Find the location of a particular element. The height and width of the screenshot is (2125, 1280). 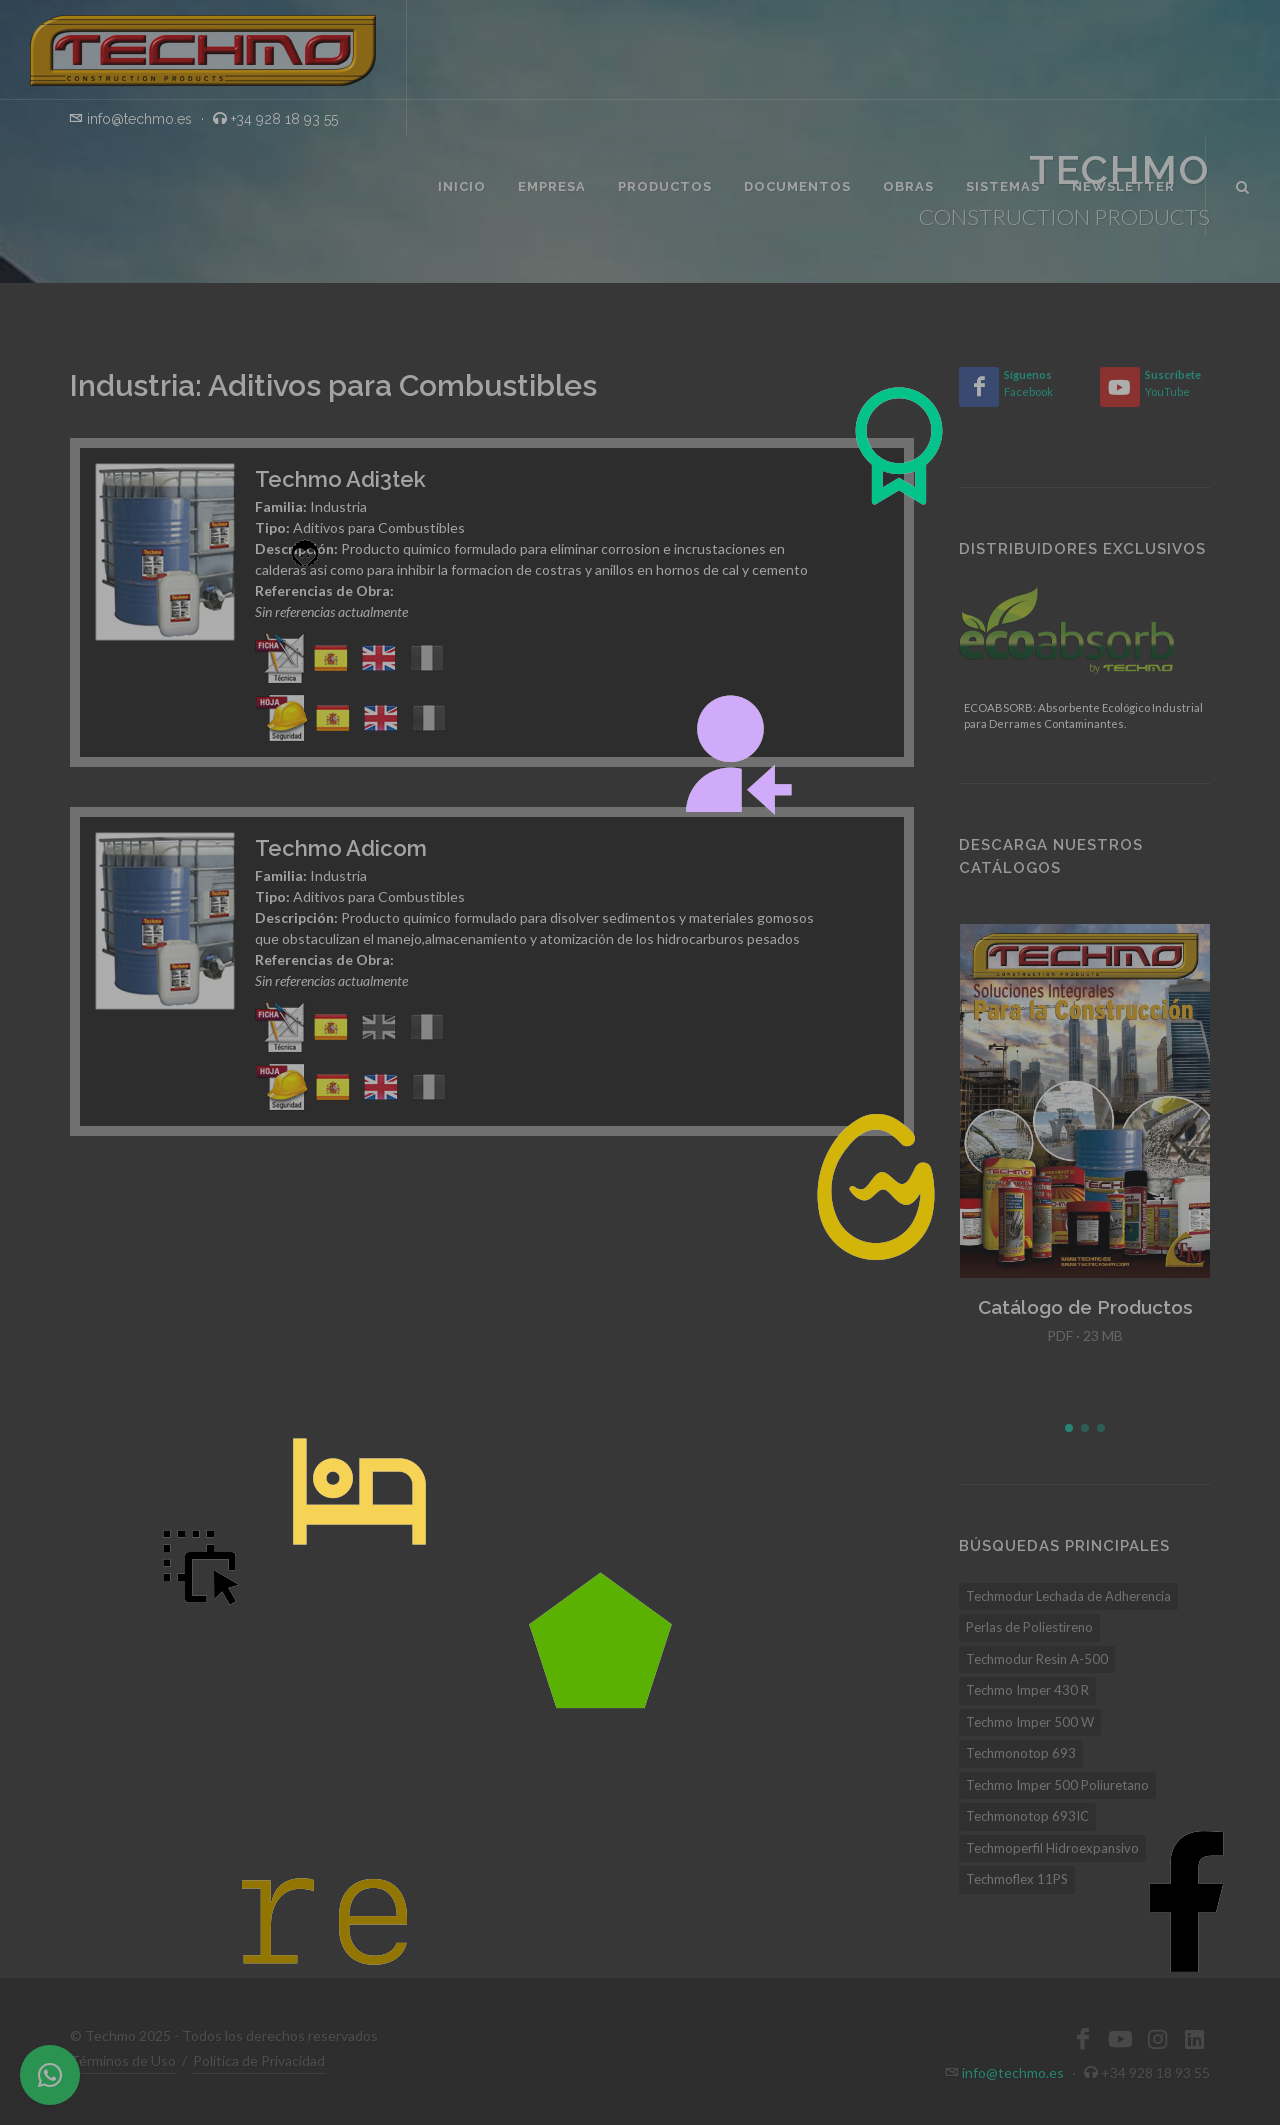

open HedgeDoc collaborative markdown editor is located at coordinates (305, 553).